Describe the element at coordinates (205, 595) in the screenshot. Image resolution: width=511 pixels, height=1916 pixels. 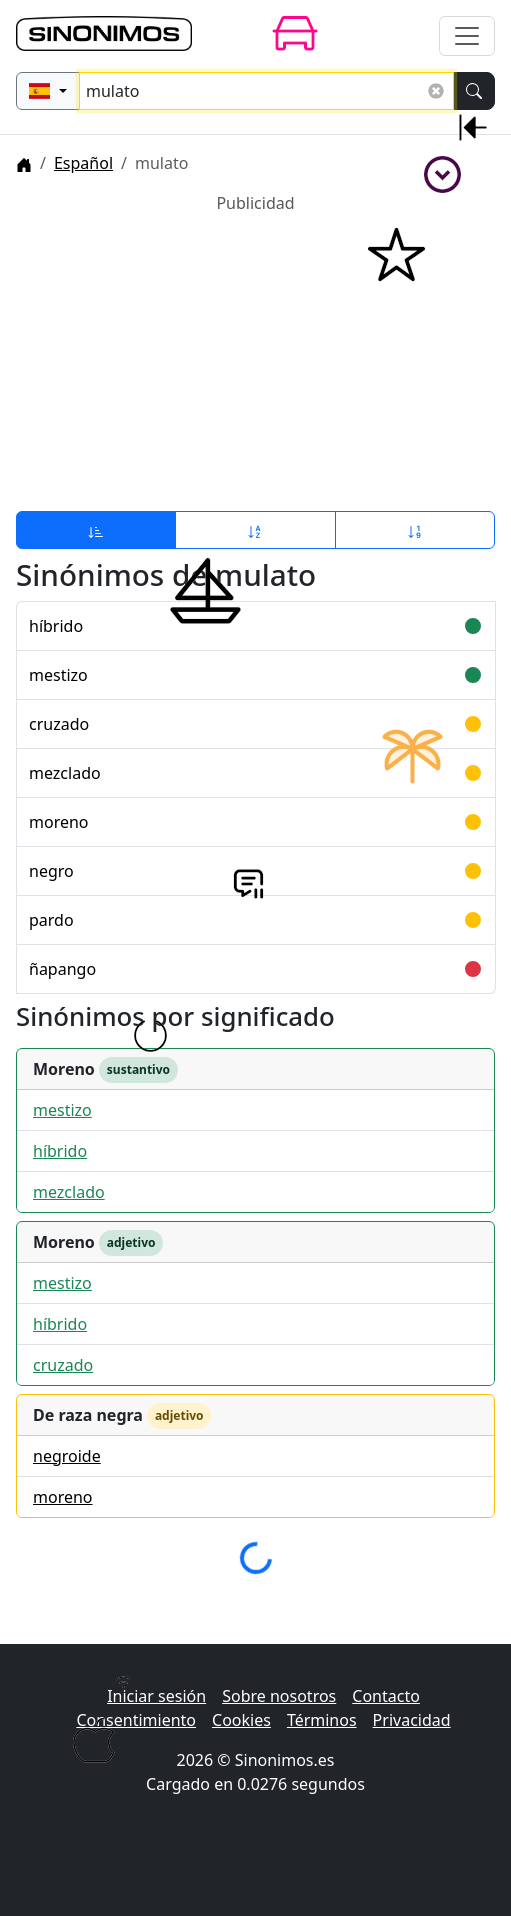
I see `access sailing or boating activities` at that location.